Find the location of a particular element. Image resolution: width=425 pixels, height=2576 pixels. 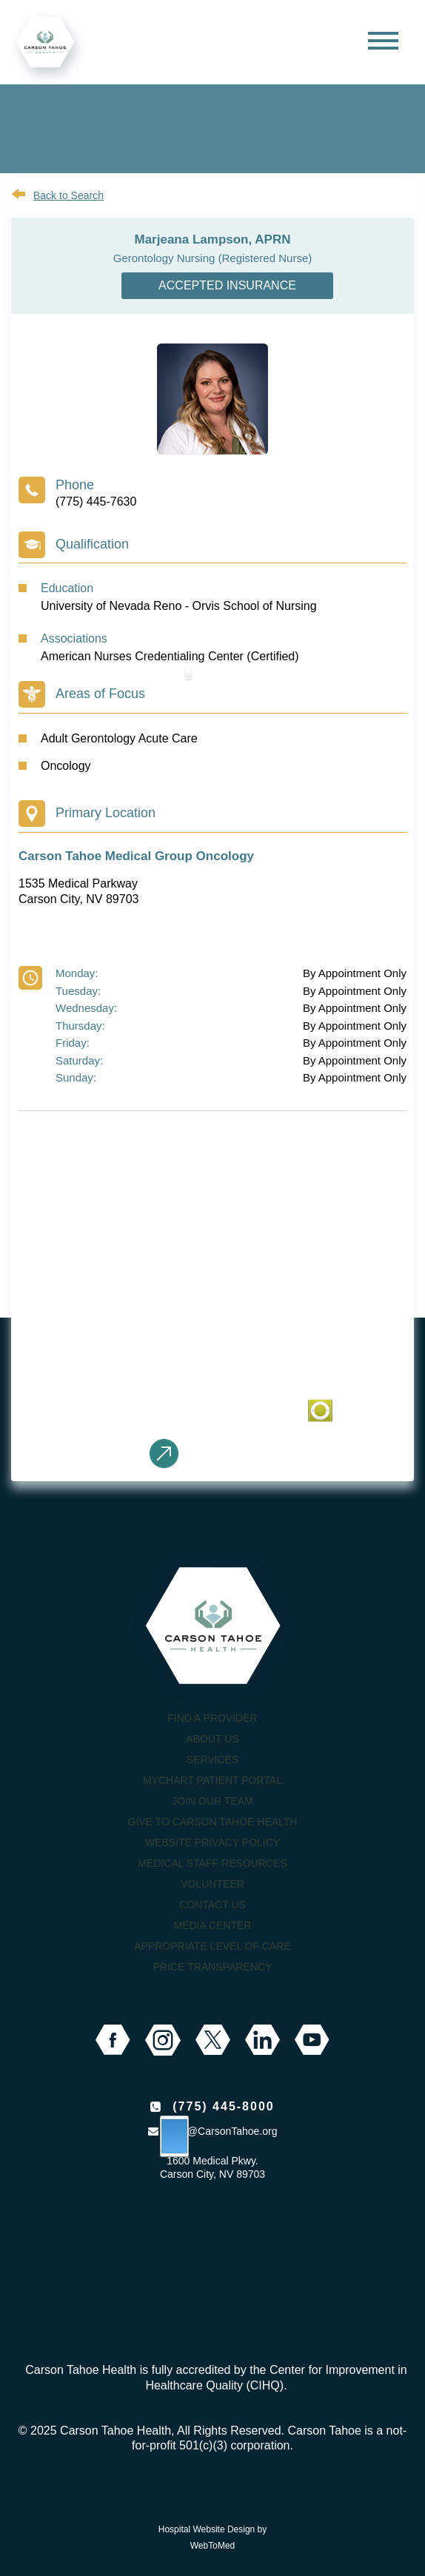

bluetooth mouse connected is located at coordinates (188, 674).